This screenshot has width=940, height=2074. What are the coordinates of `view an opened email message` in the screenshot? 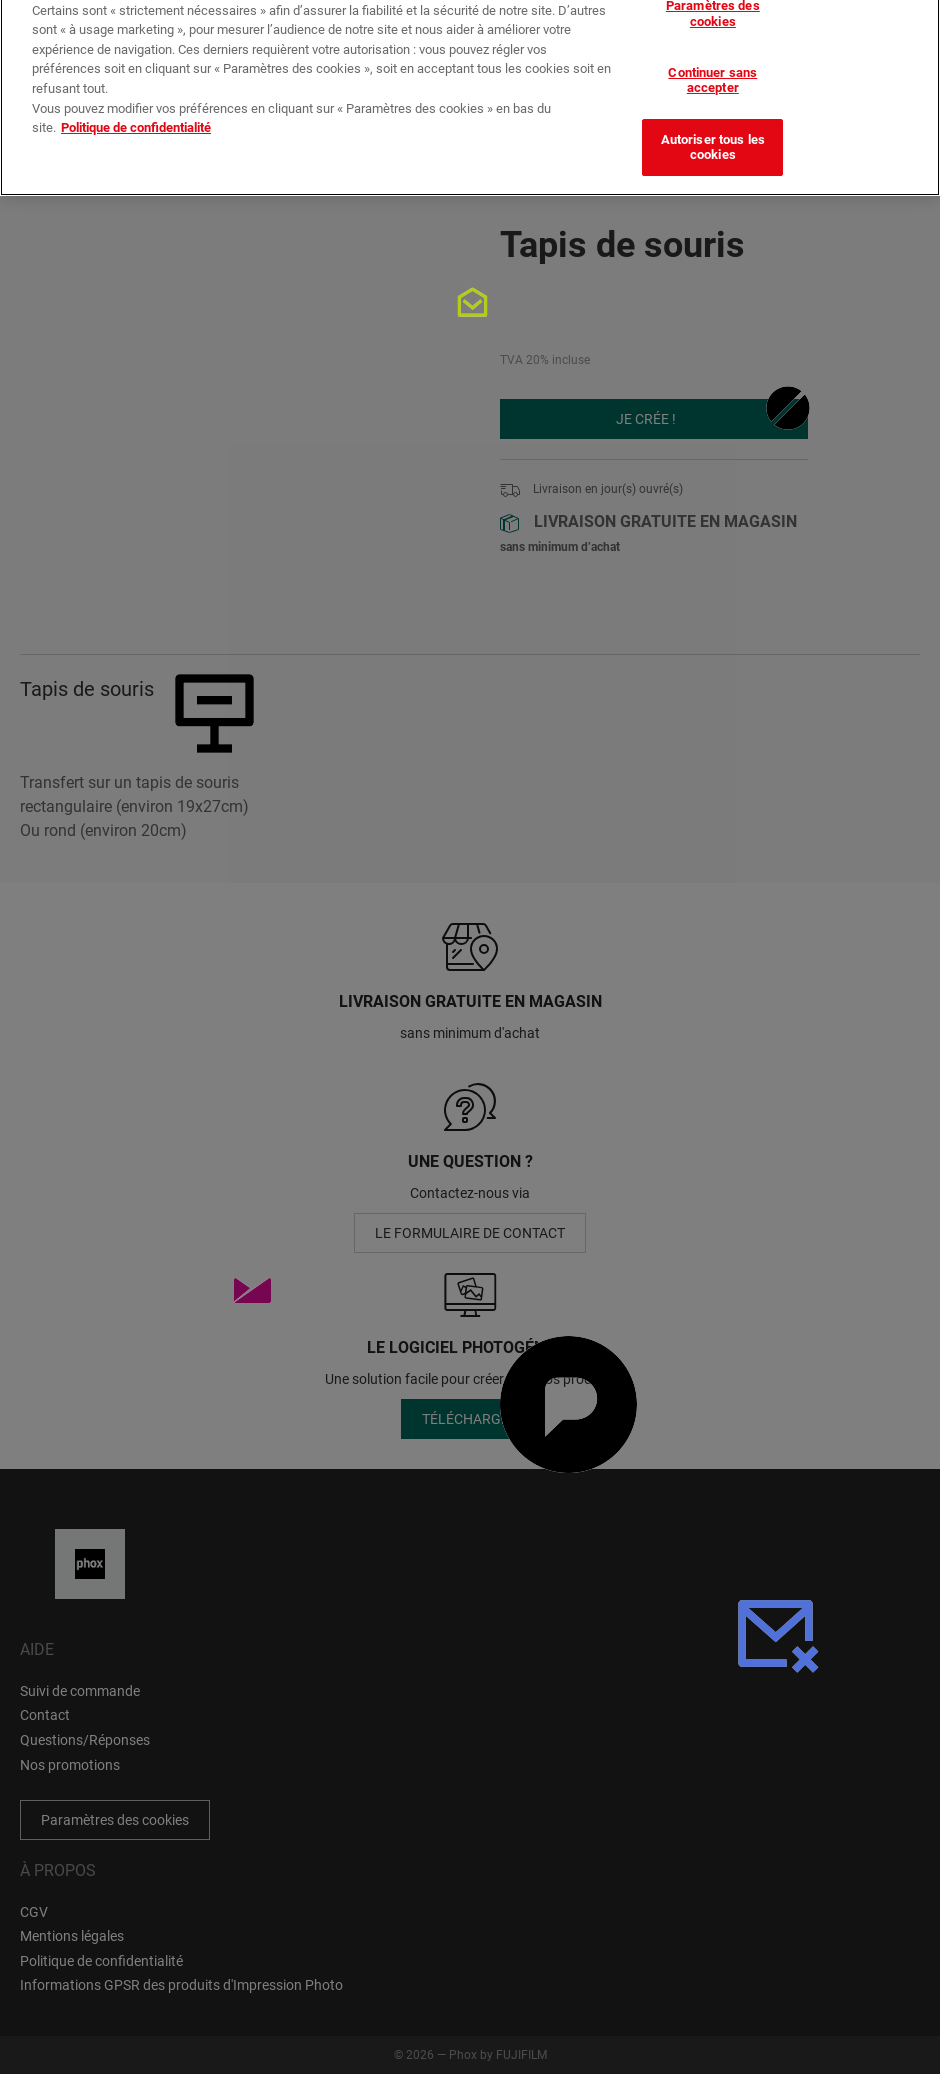 It's located at (472, 303).